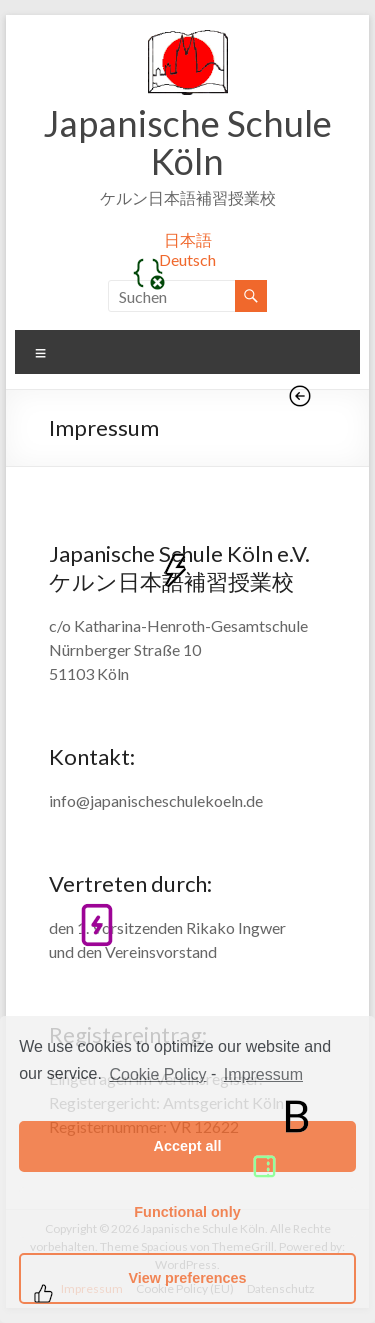 The height and width of the screenshot is (1323, 375). Describe the element at coordinates (148, 273) in the screenshot. I see `indicates a syntax error with mismatched brackets` at that location.